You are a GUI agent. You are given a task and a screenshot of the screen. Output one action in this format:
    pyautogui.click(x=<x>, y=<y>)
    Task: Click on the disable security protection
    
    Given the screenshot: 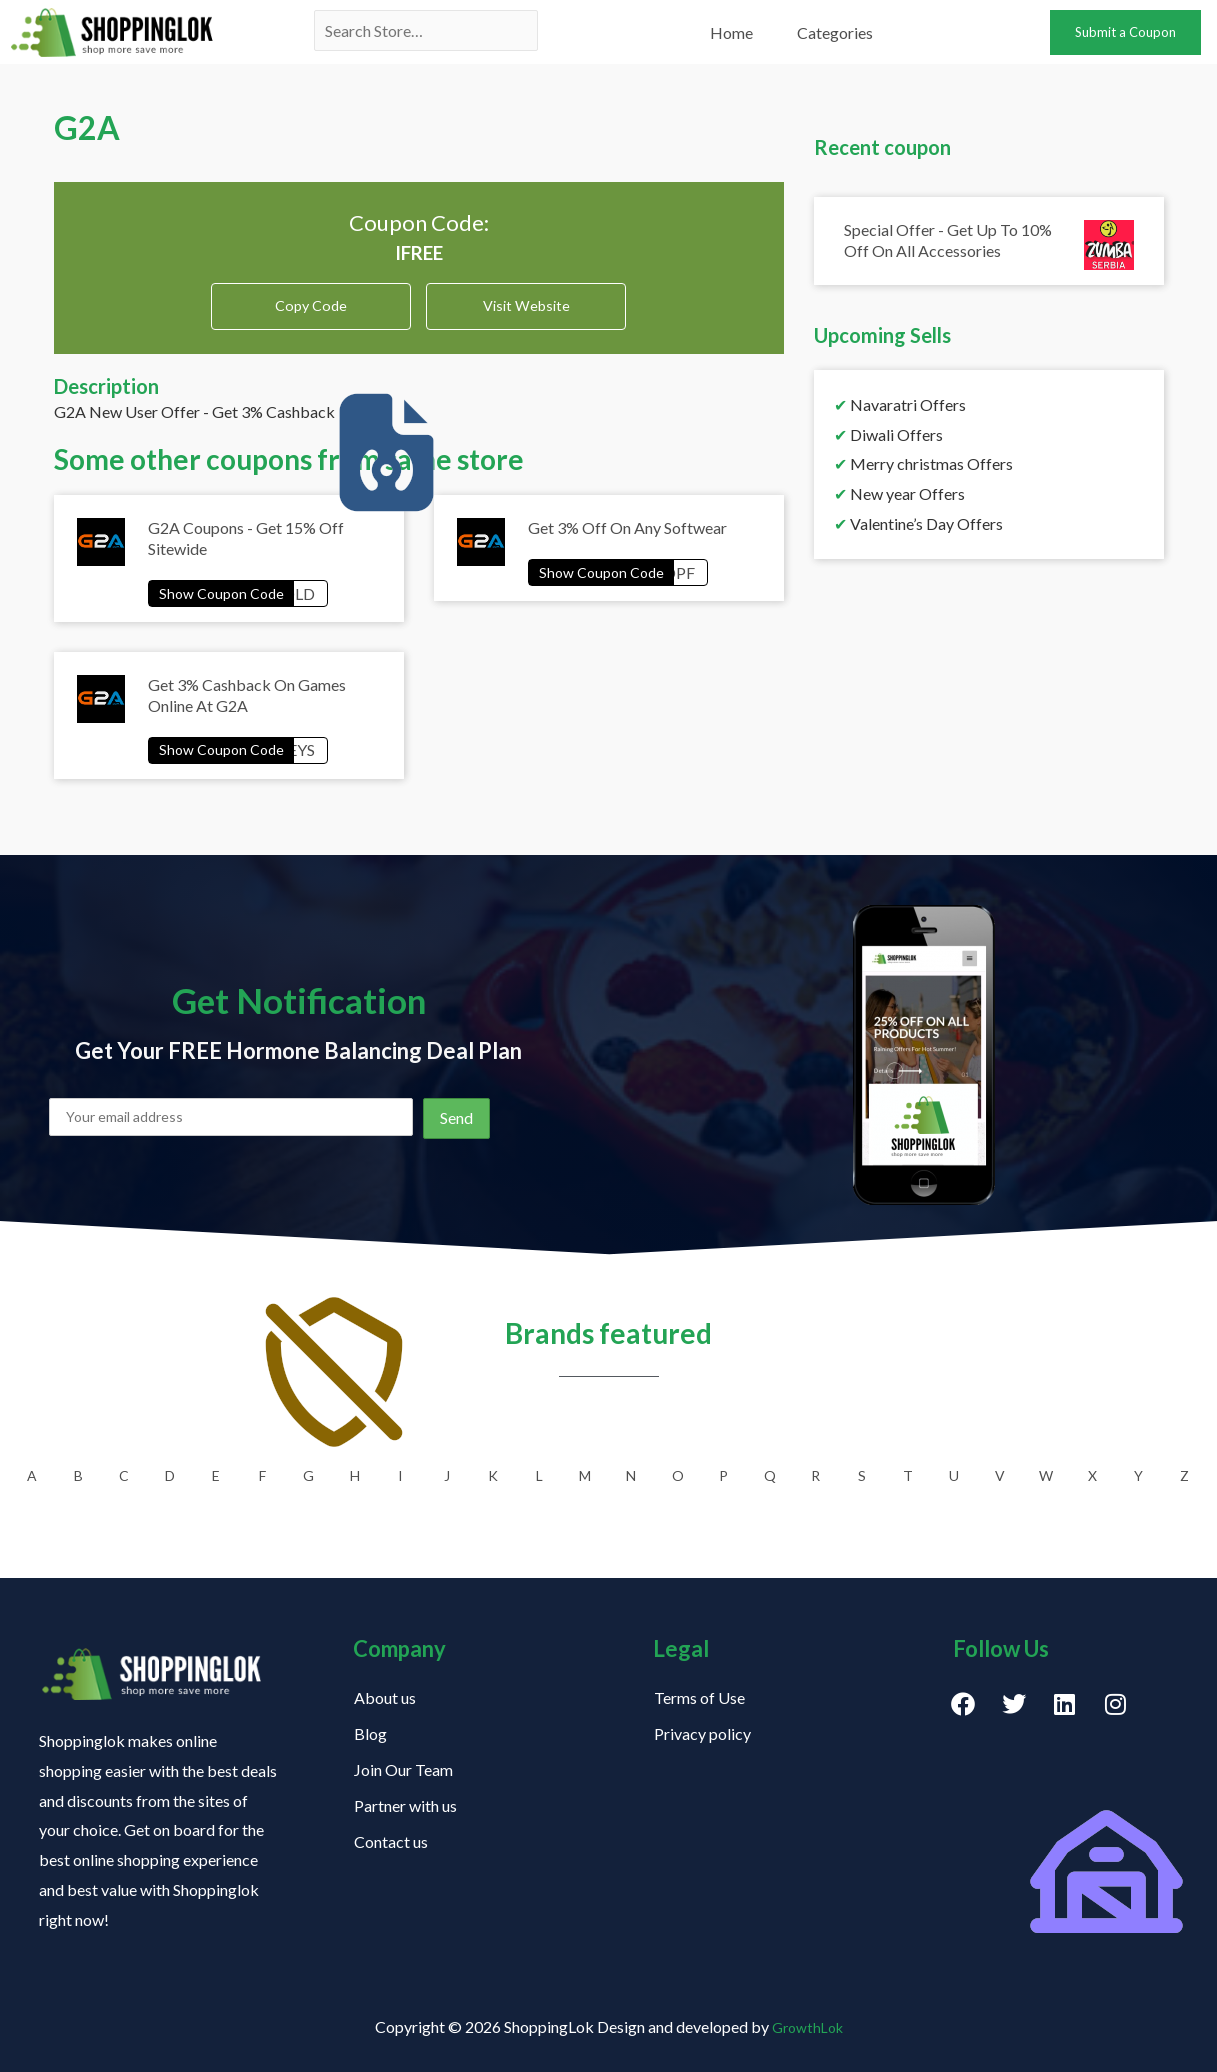 What is the action you would take?
    pyautogui.click(x=334, y=1372)
    